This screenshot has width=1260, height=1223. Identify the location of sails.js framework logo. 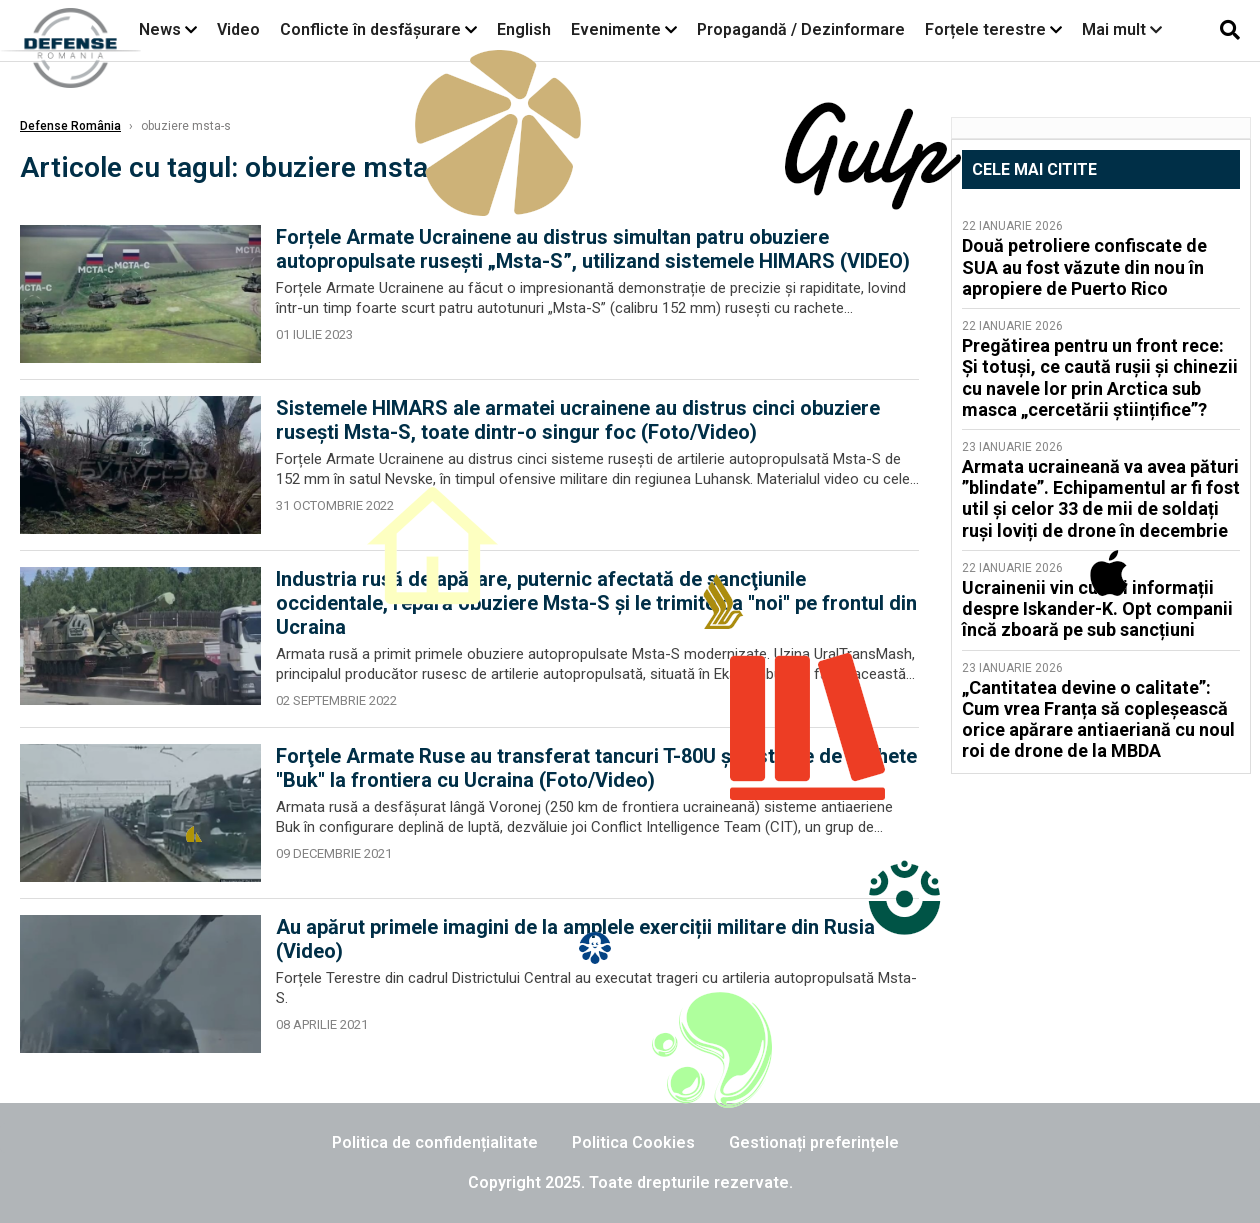
(194, 834).